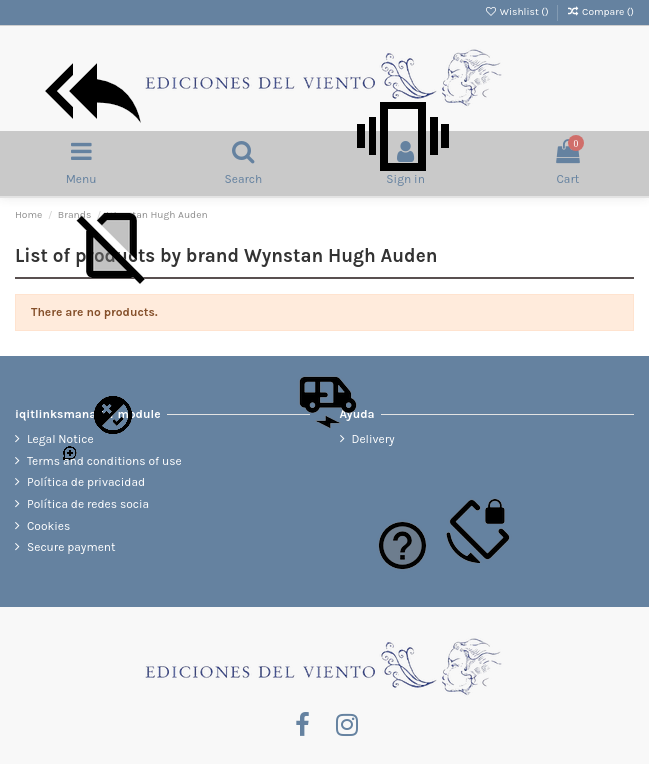  I want to click on access help or support options, so click(402, 545).